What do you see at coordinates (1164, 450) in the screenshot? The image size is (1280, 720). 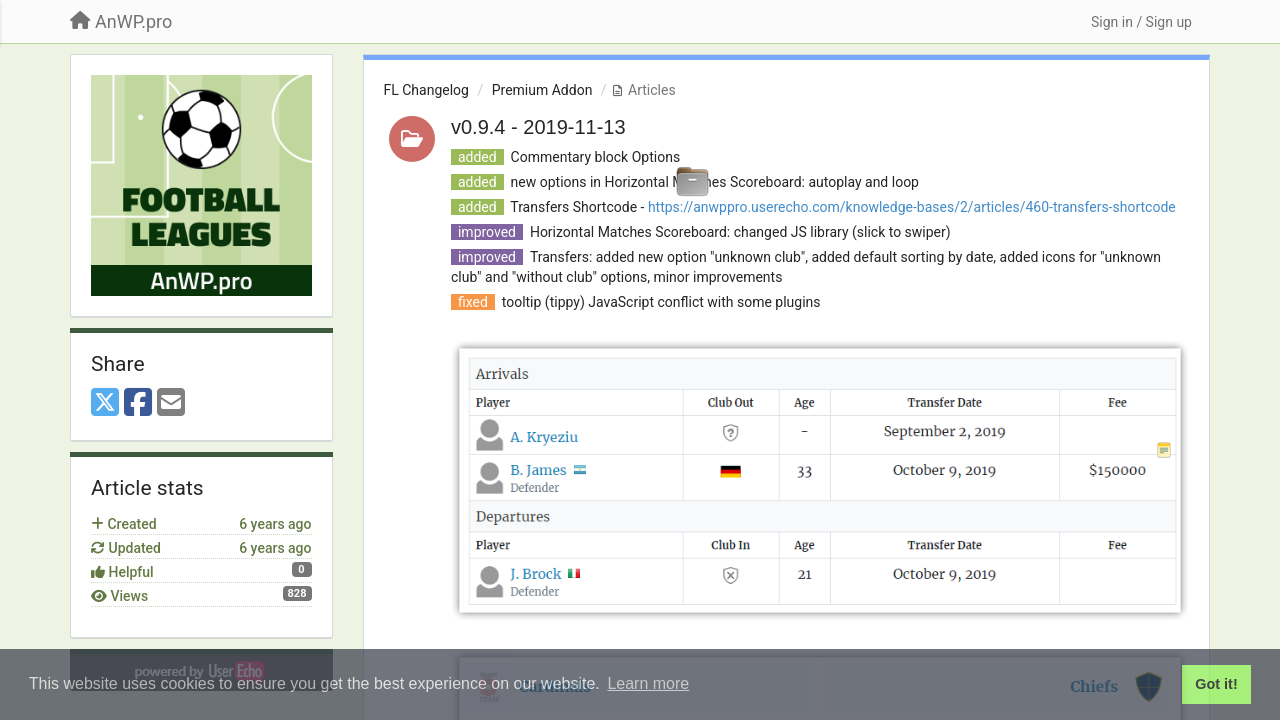 I see `open bijiben notes app` at bounding box center [1164, 450].